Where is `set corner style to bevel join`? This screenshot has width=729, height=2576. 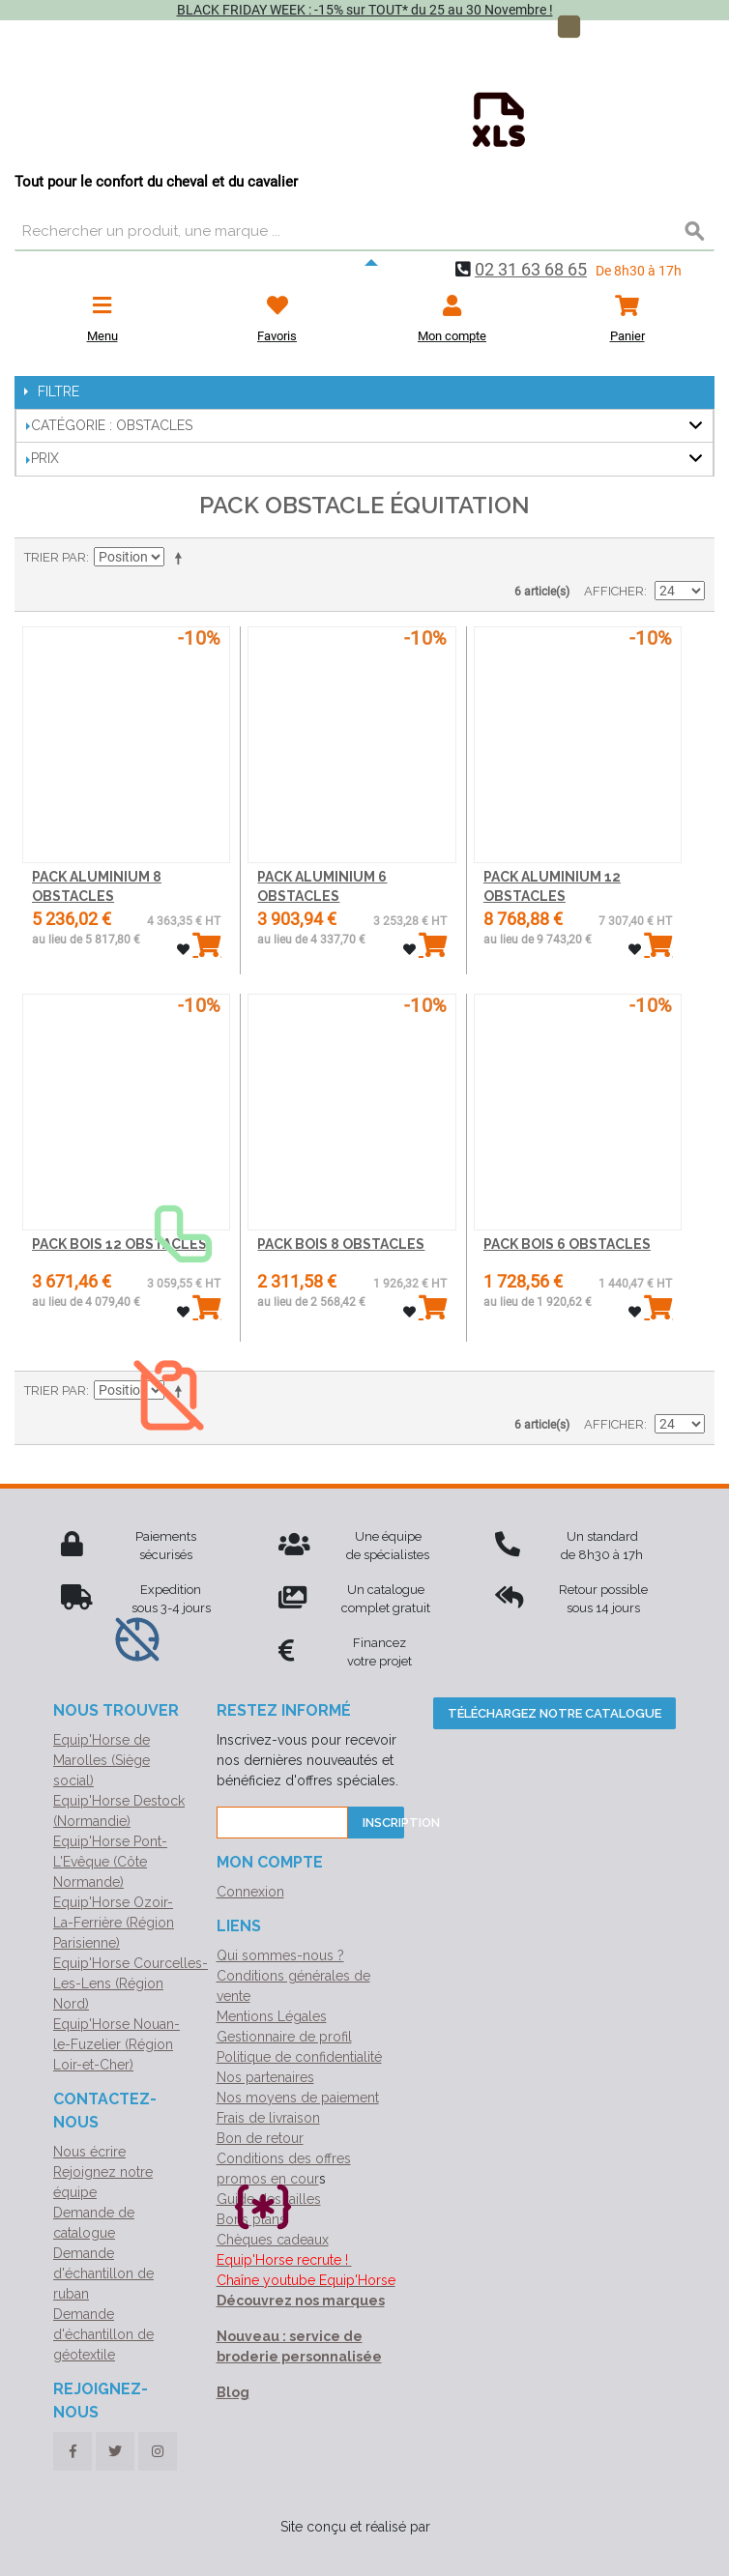 set corner style to bevel join is located at coordinates (183, 1233).